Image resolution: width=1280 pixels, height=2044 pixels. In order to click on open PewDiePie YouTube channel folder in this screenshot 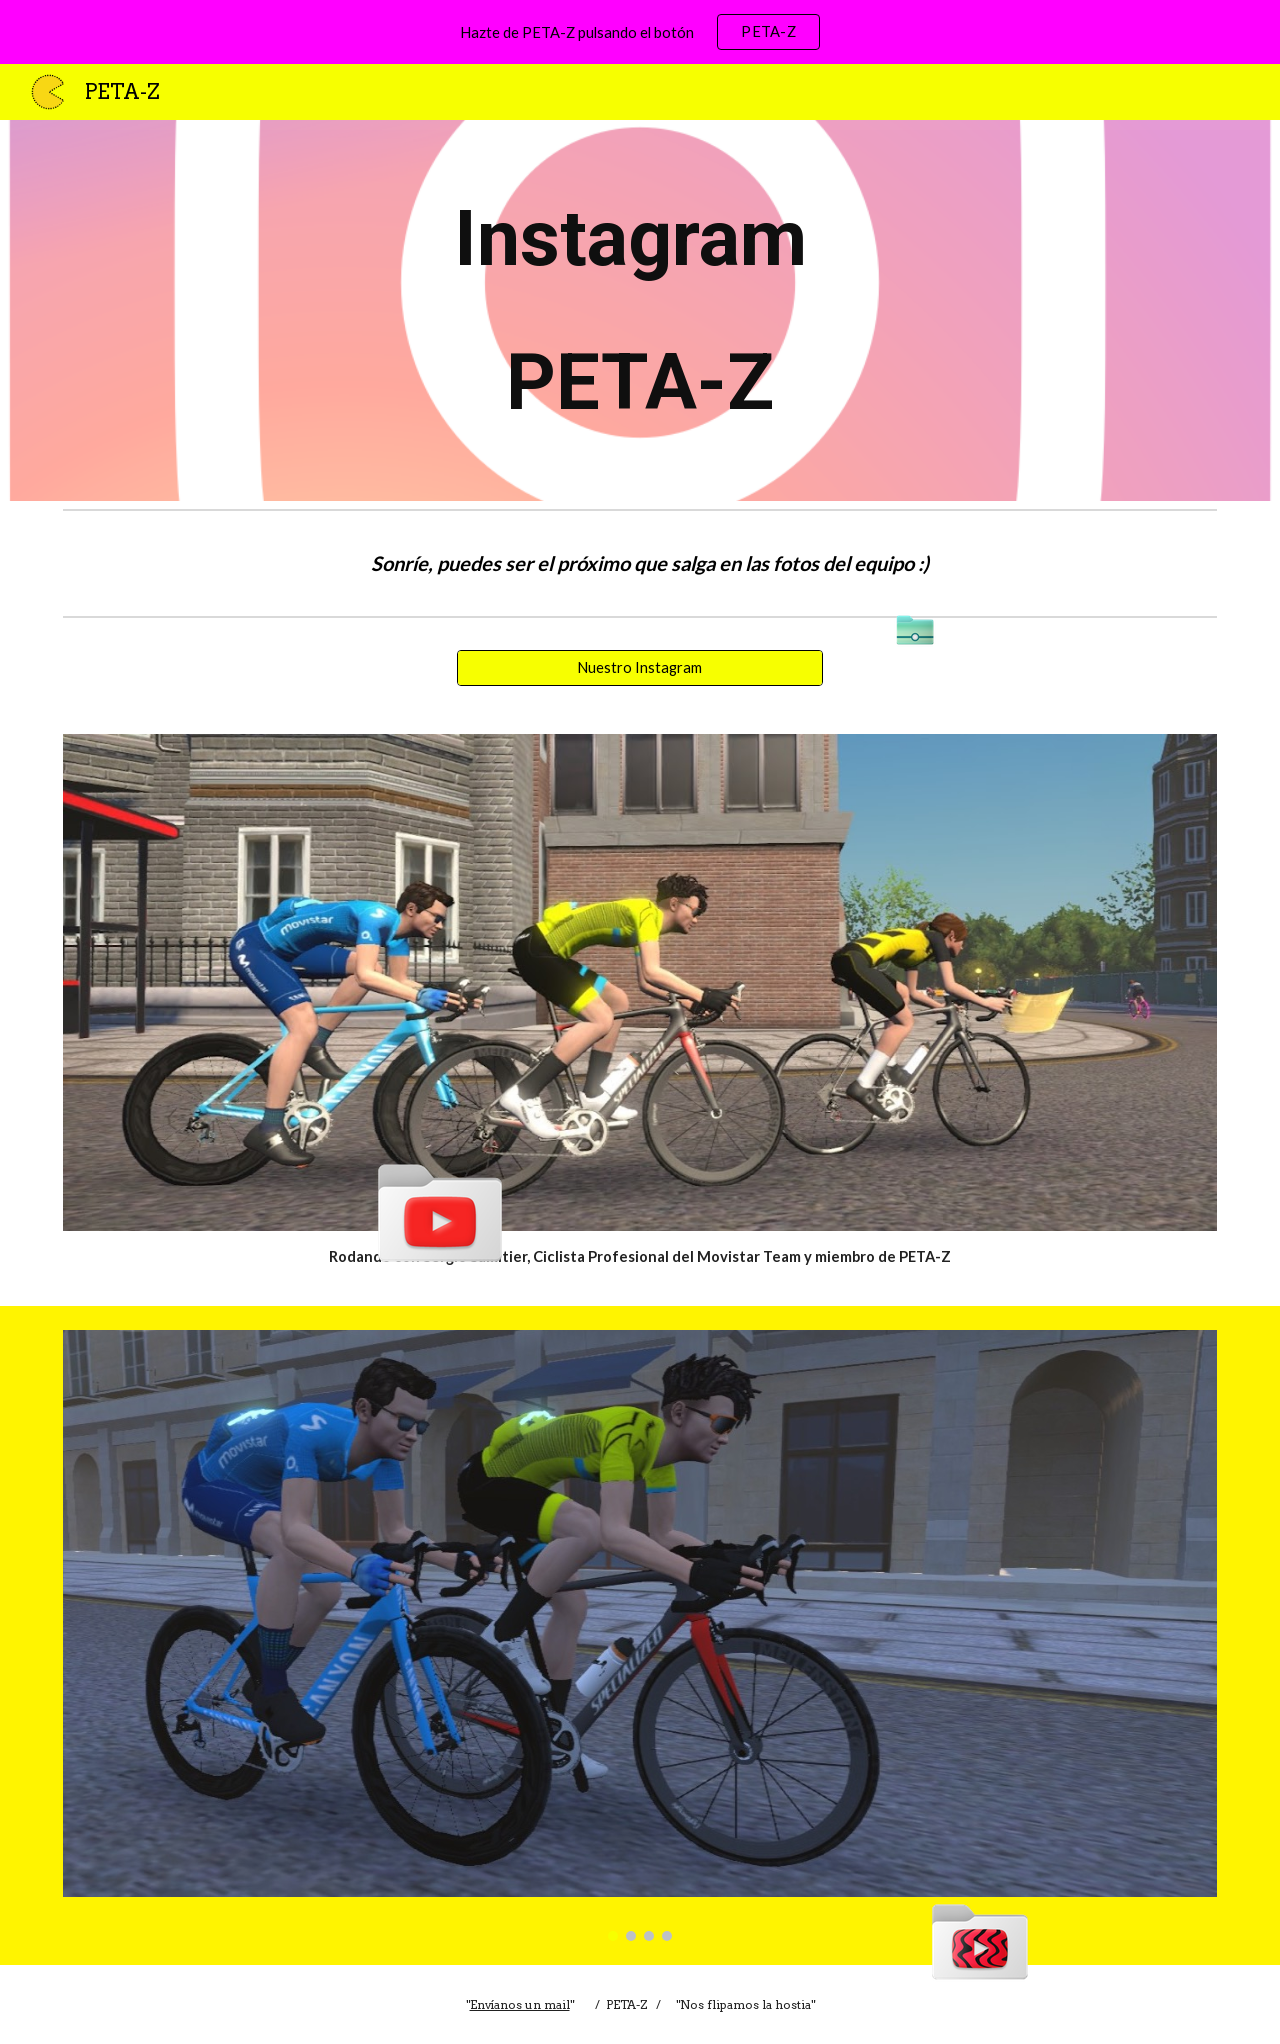, I will do `click(979, 1944)`.